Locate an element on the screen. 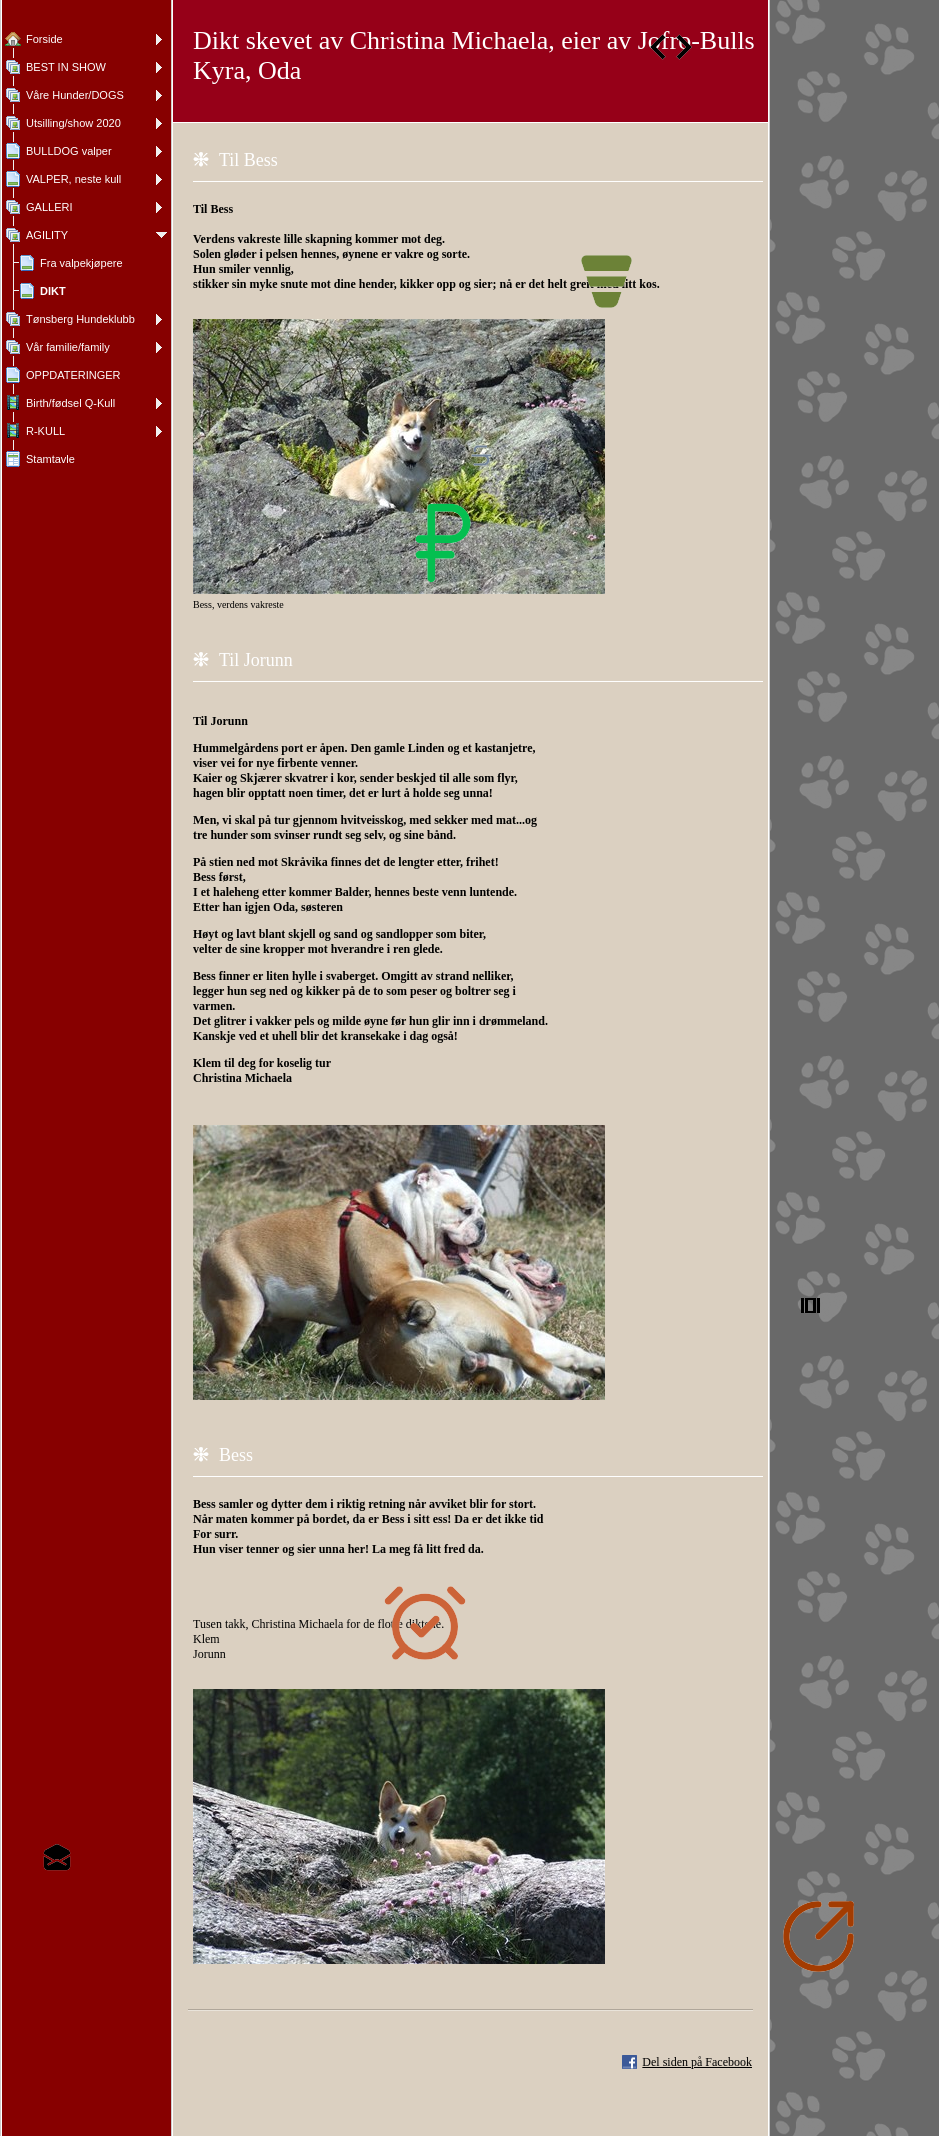 Image resolution: width=939 pixels, height=2136 pixels. apply strikethrough formatting to selected text is located at coordinates (481, 455).